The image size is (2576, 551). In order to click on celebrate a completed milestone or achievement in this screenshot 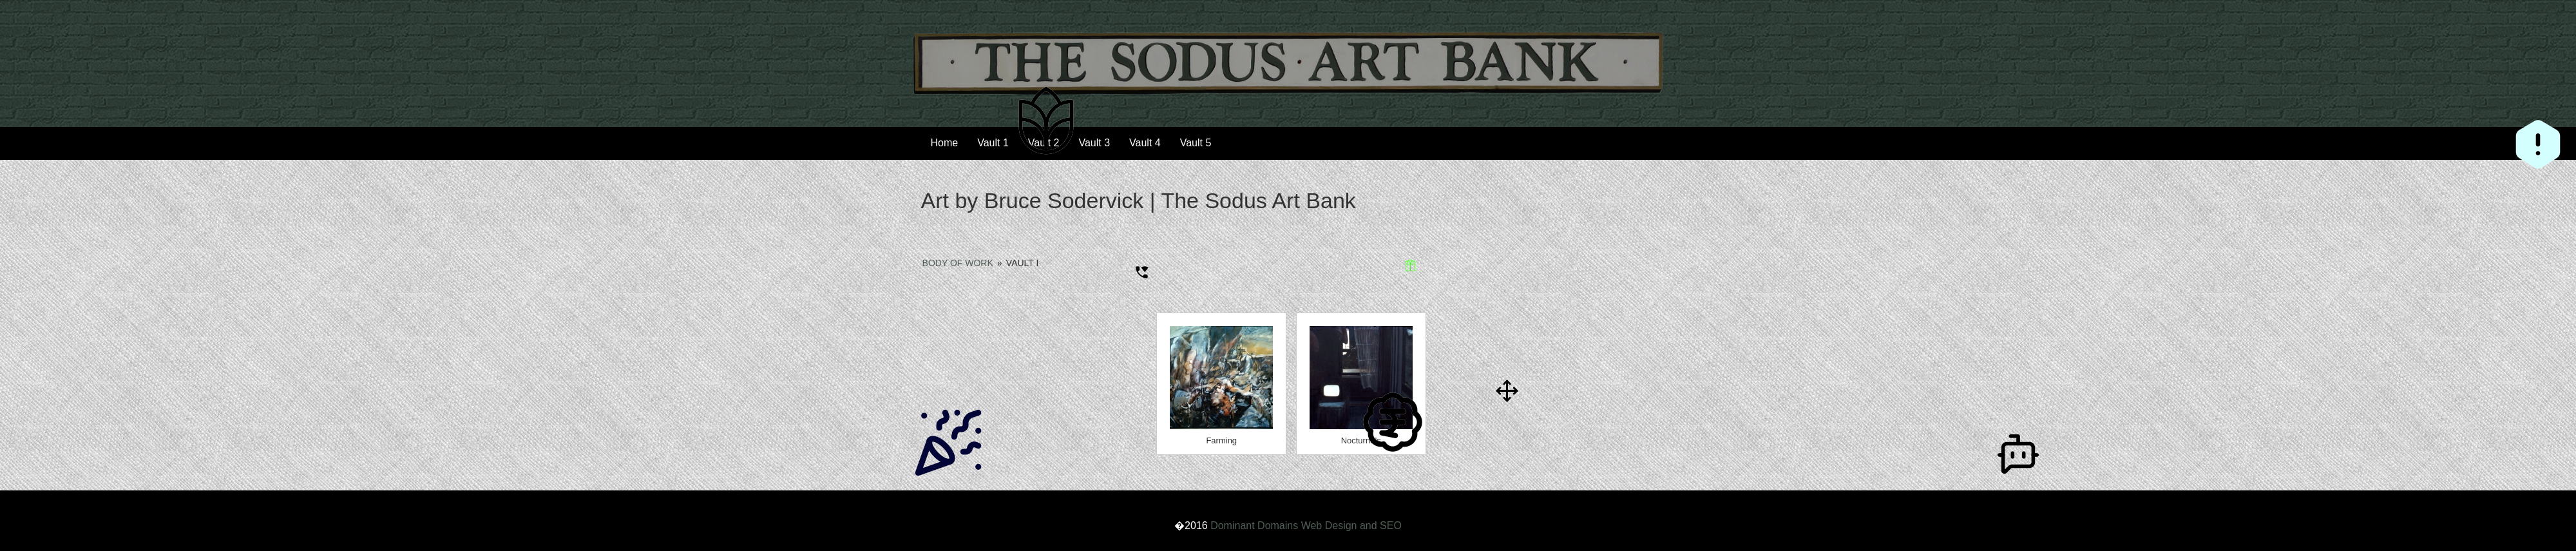, I will do `click(948, 443)`.